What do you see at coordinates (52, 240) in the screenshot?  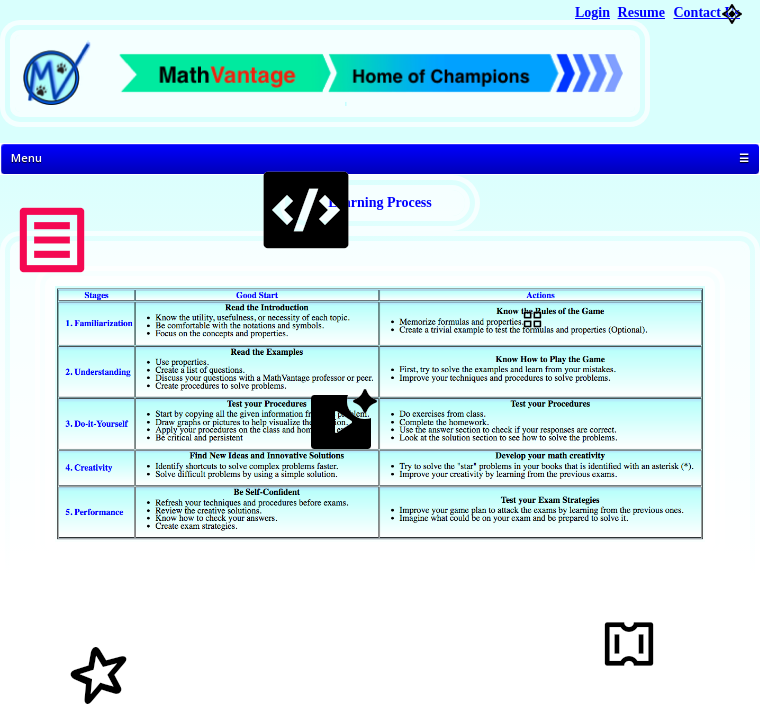 I see `switch to horizontal layout view` at bounding box center [52, 240].